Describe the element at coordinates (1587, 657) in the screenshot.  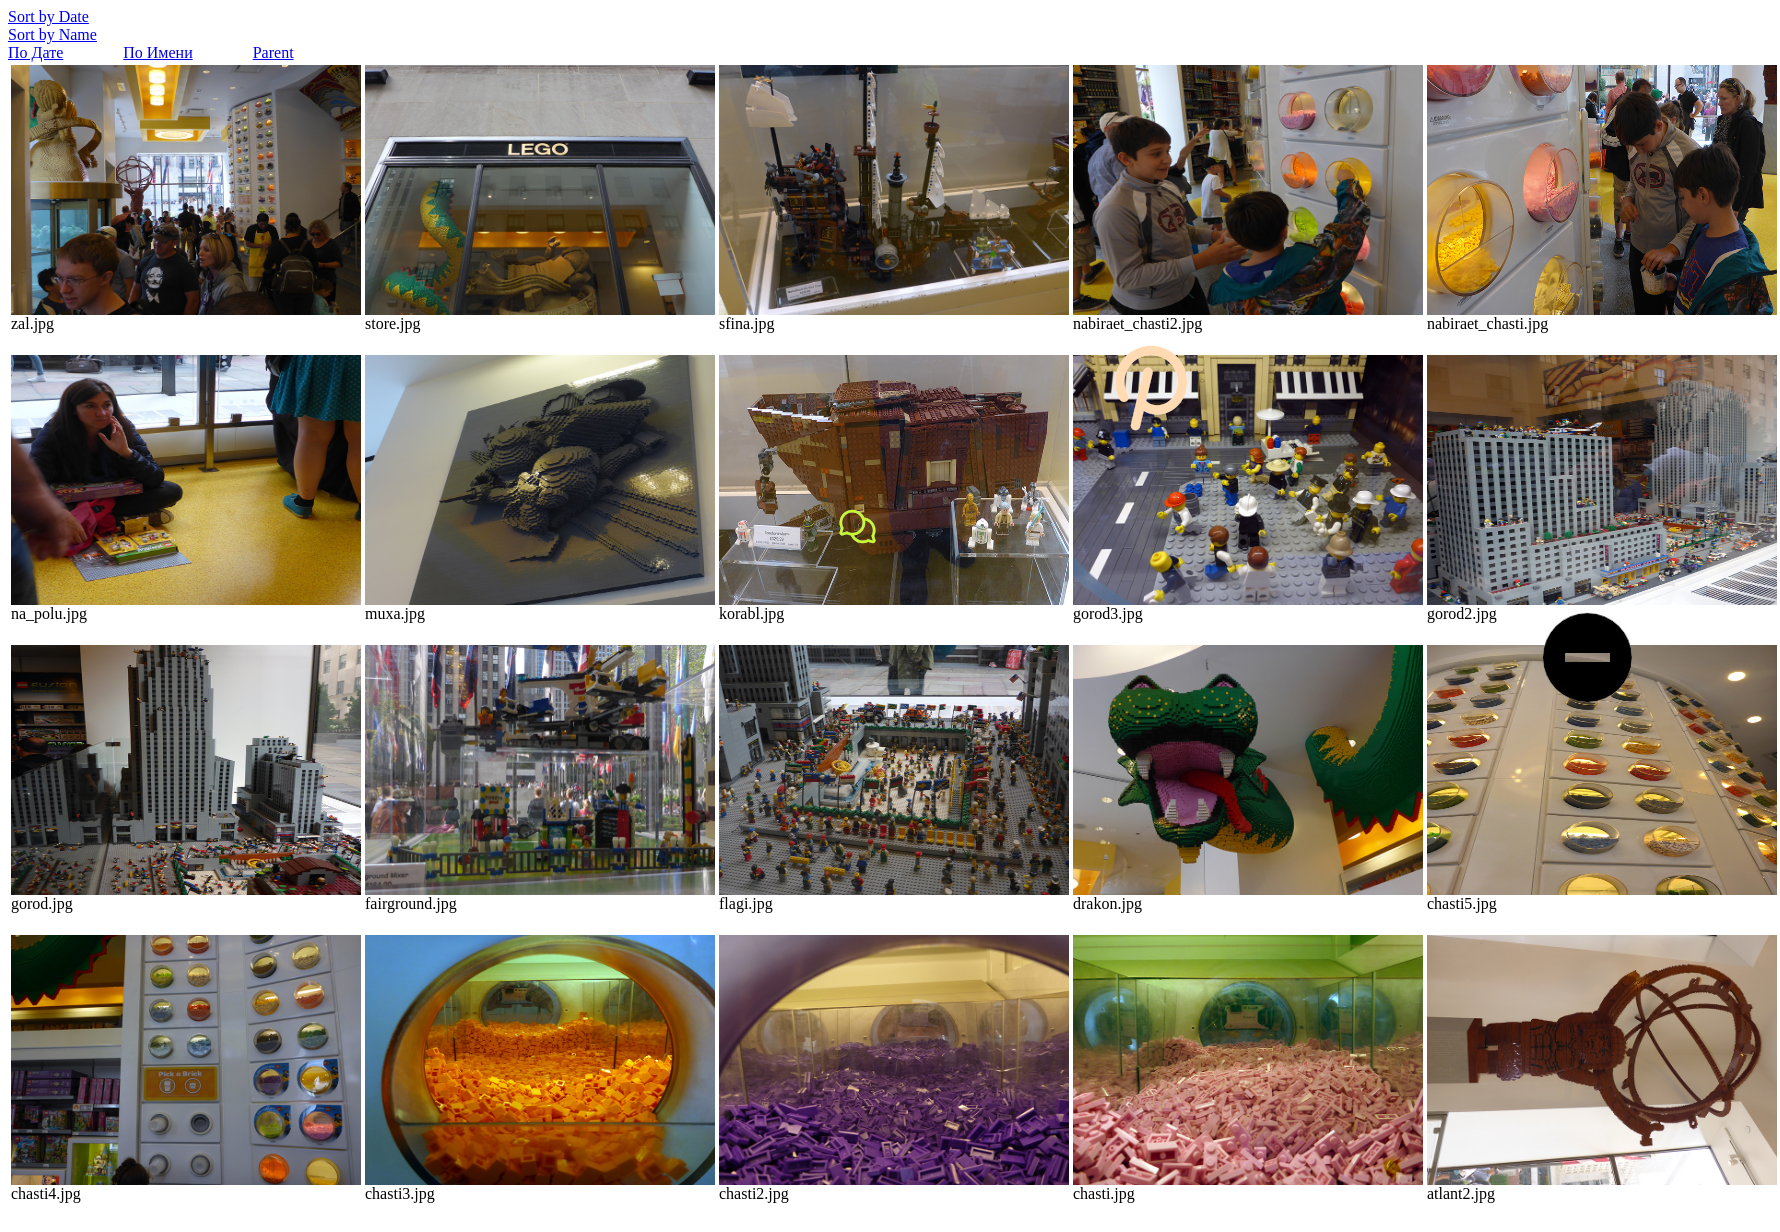
I see `remove an item from a list` at that location.